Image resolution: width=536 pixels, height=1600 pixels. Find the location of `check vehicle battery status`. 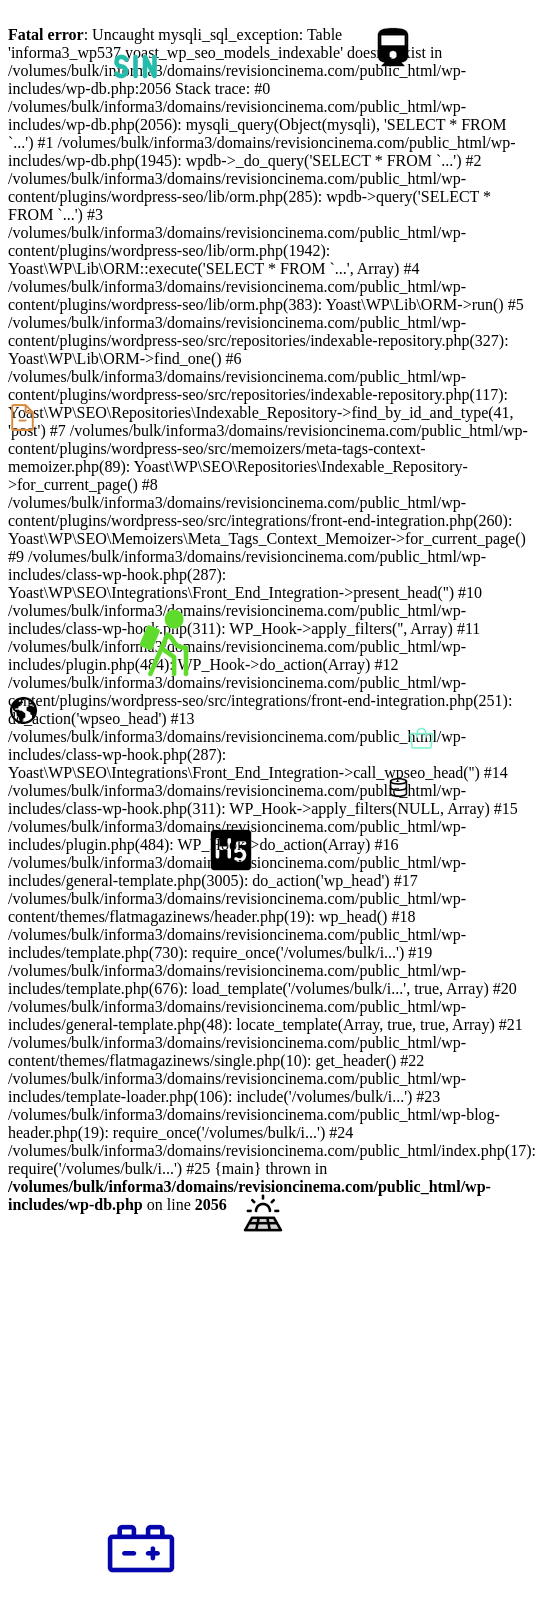

check vehicle battery status is located at coordinates (141, 1551).